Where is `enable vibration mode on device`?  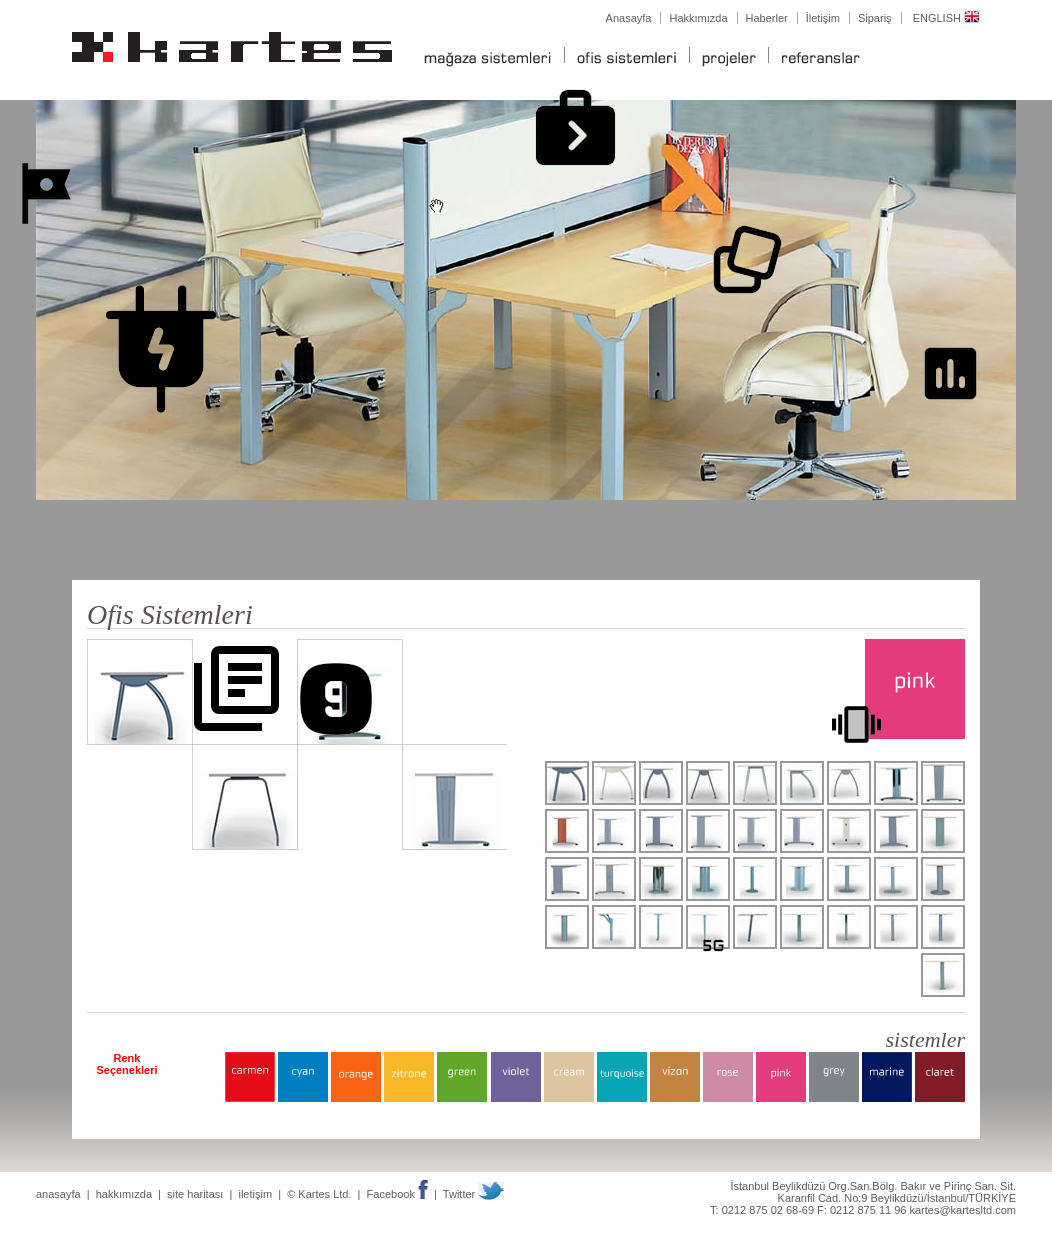 enable vibration mode on device is located at coordinates (856, 724).